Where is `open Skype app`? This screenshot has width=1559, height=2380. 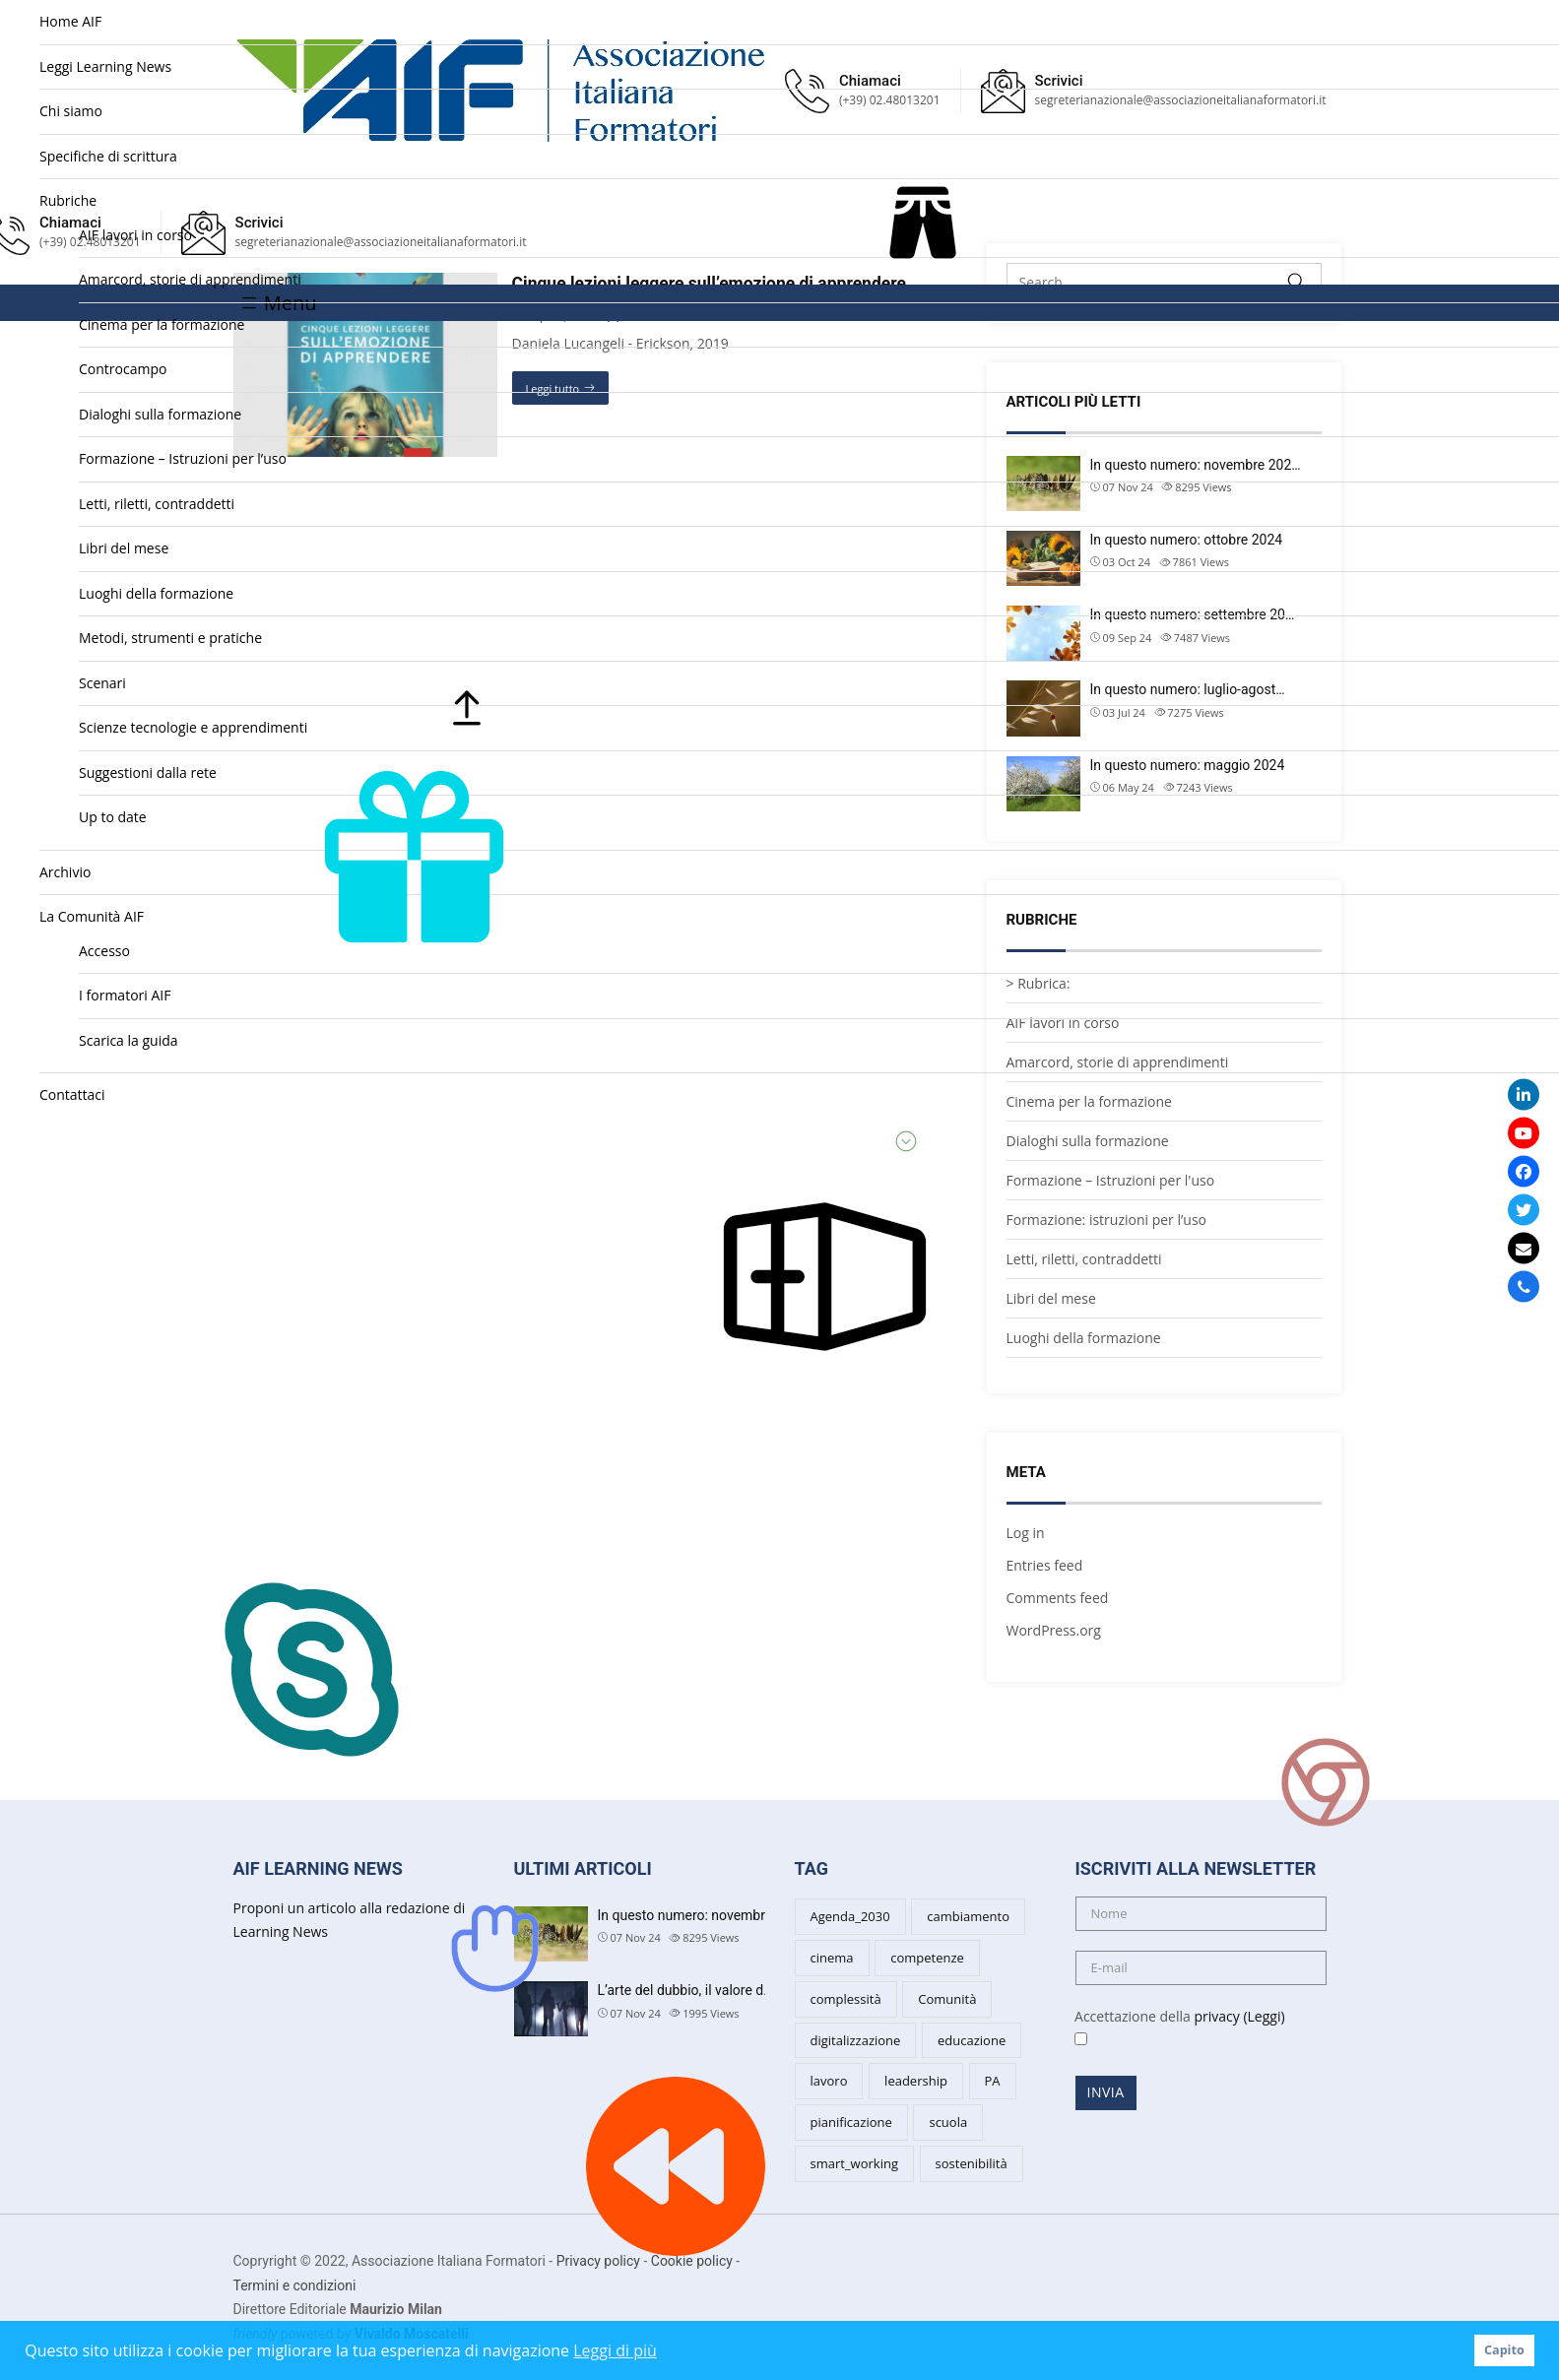 open Skype app is located at coordinates (311, 1669).